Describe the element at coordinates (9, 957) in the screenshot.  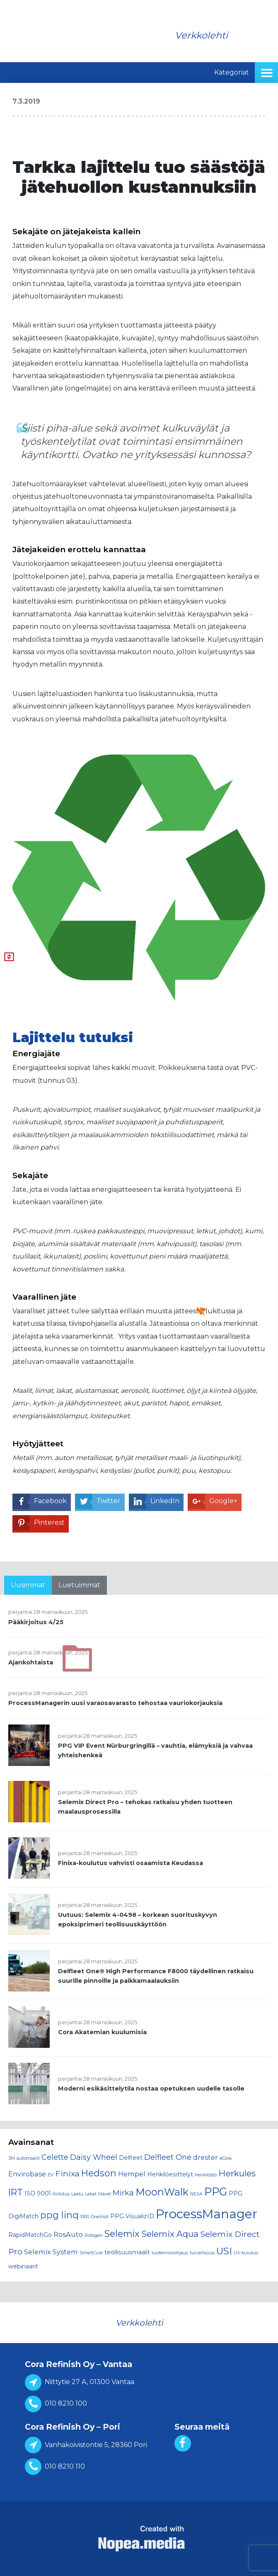
I see `exchange or swap currencies` at that location.